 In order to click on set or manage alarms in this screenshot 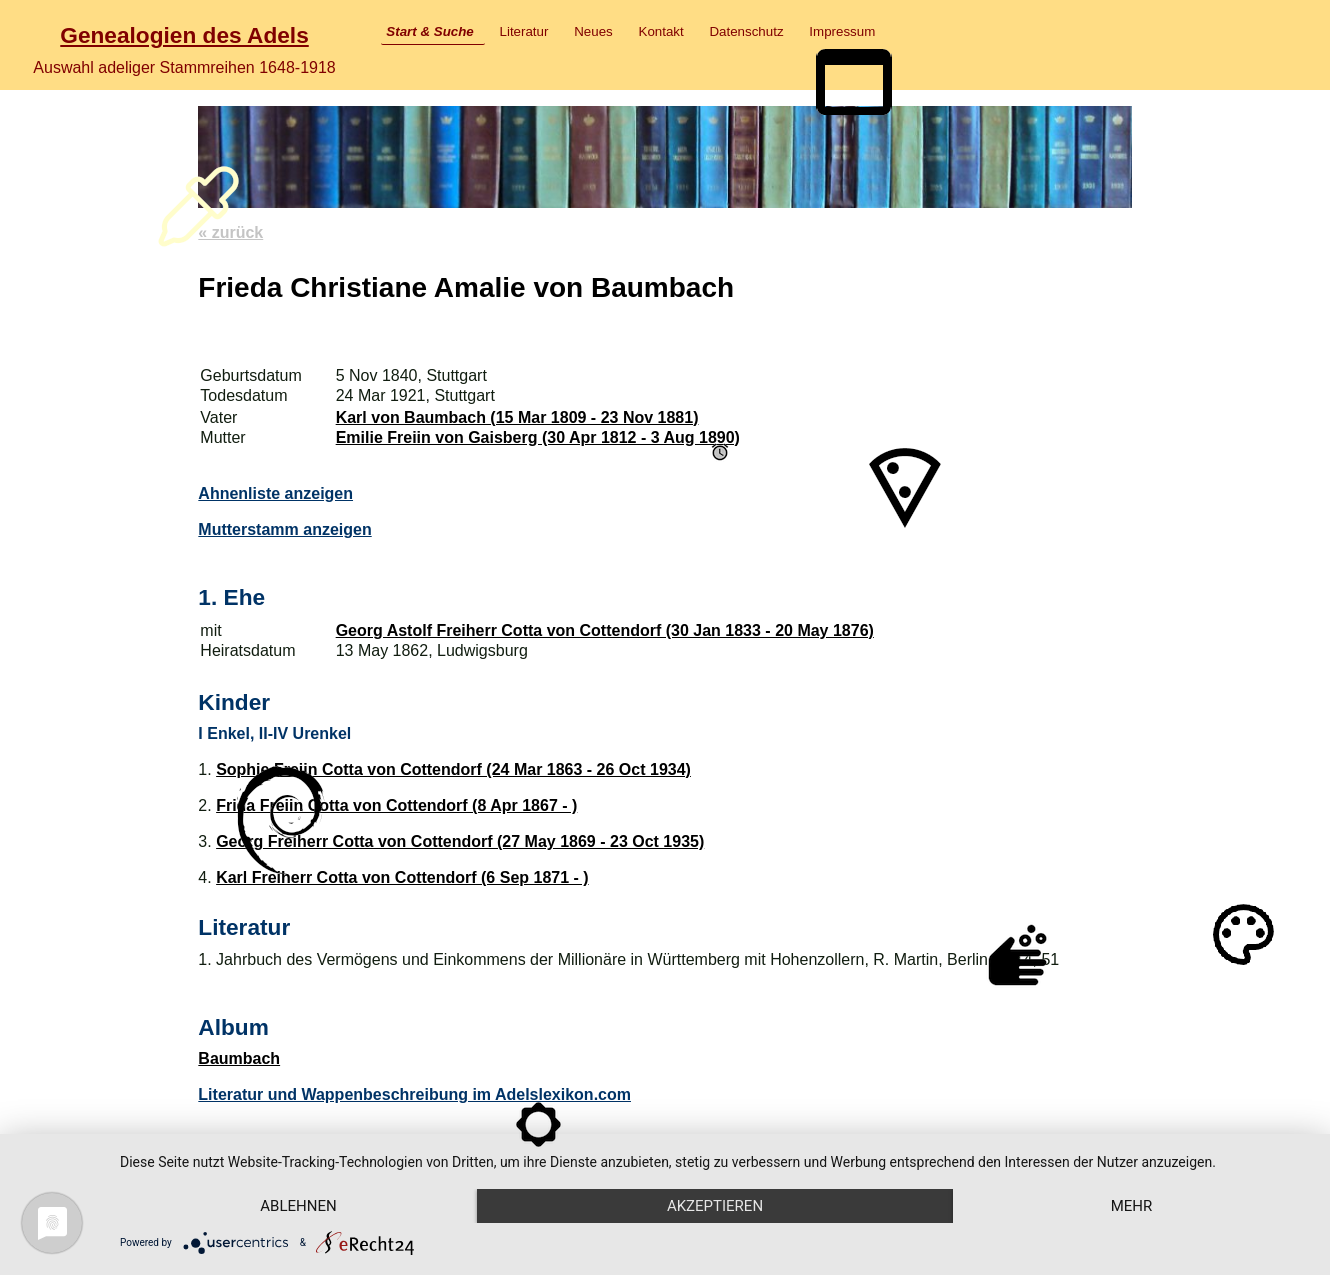, I will do `click(720, 452)`.